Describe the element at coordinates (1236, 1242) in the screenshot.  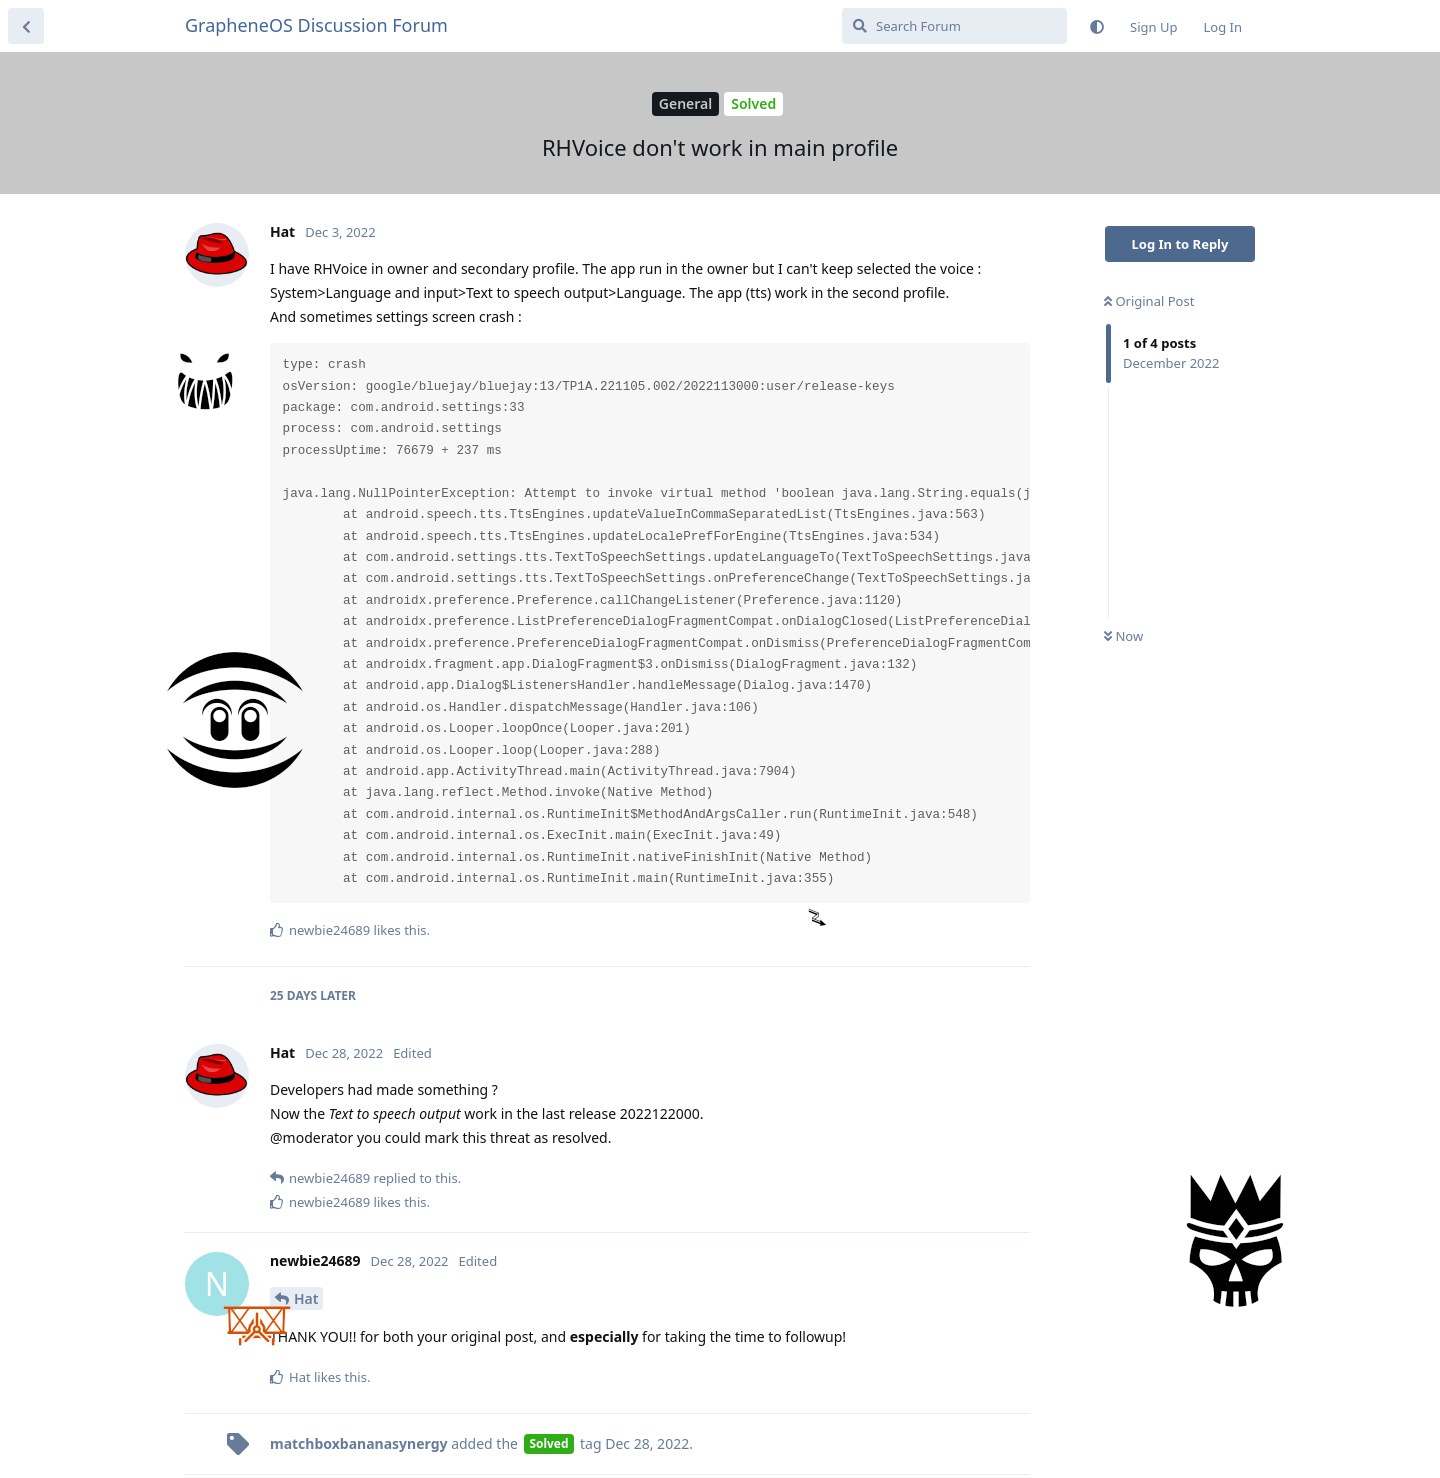
I see `indicates a boss enemy or final challenge` at that location.